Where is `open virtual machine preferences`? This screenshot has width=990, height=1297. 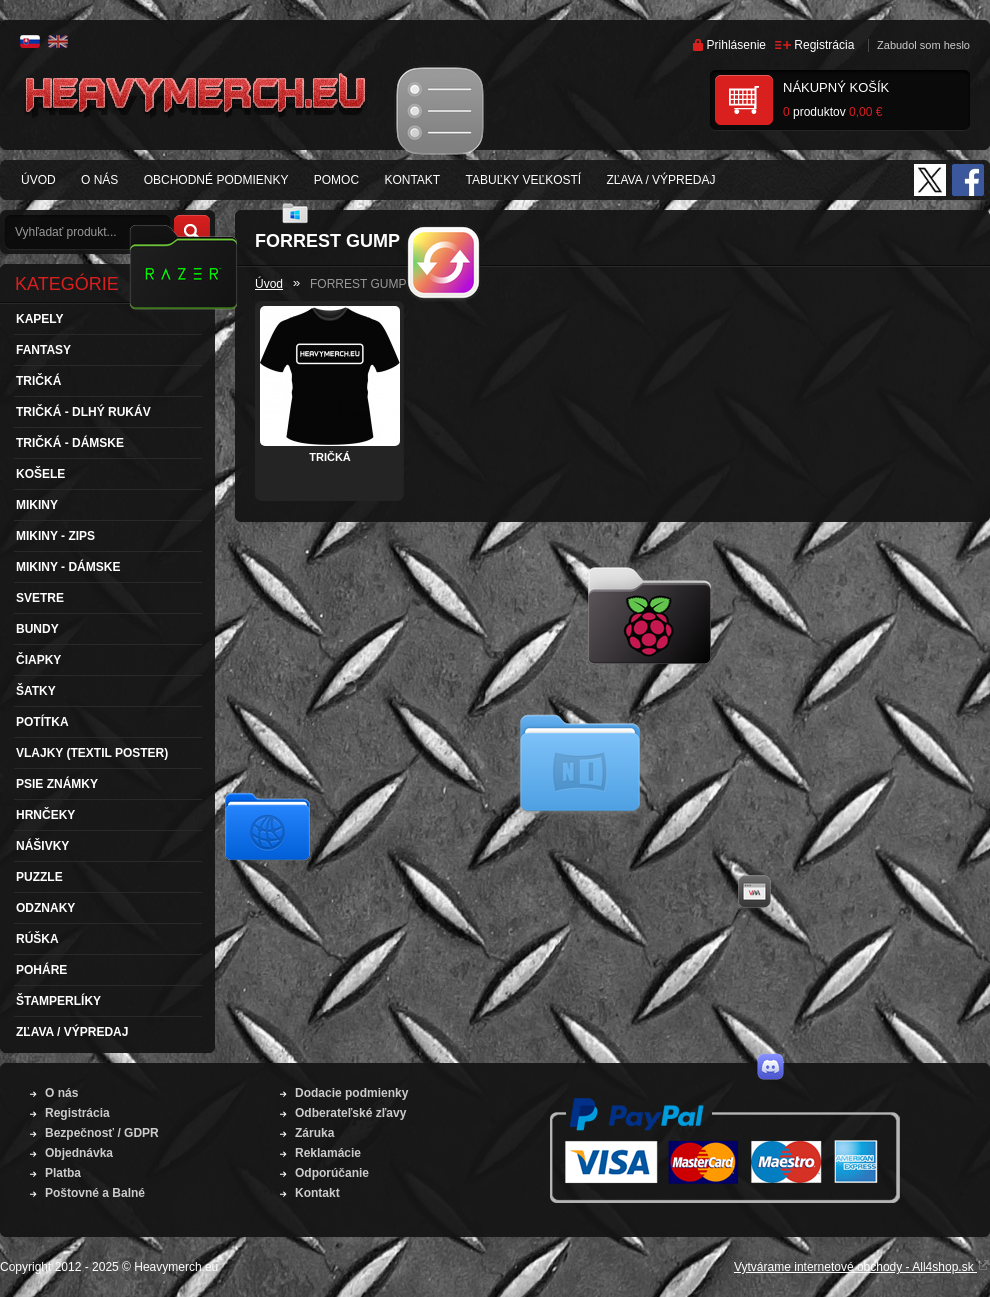
open virtual machine preferences is located at coordinates (754, 891).